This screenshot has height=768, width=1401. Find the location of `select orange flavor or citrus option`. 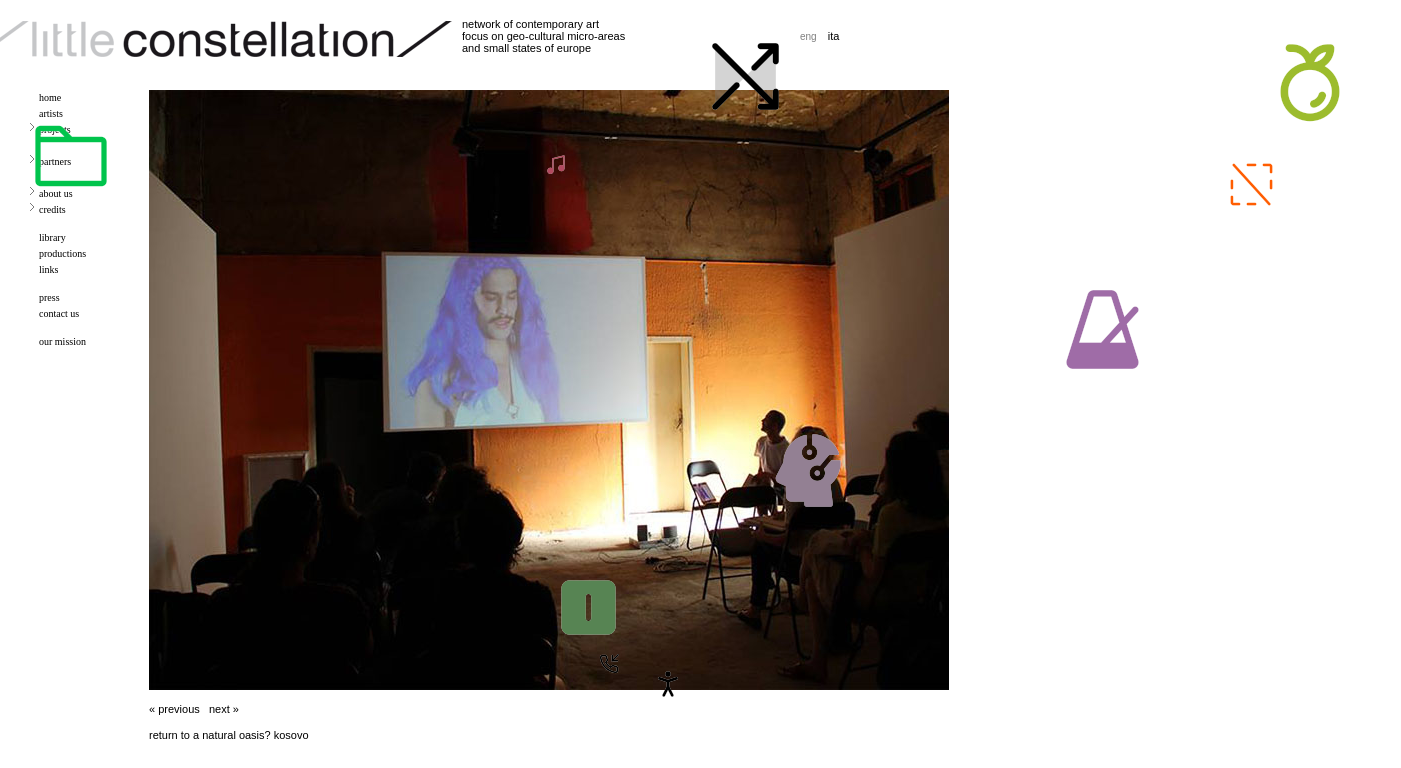

select orange flavor or citrus option is located at coordinates (1310, 84).